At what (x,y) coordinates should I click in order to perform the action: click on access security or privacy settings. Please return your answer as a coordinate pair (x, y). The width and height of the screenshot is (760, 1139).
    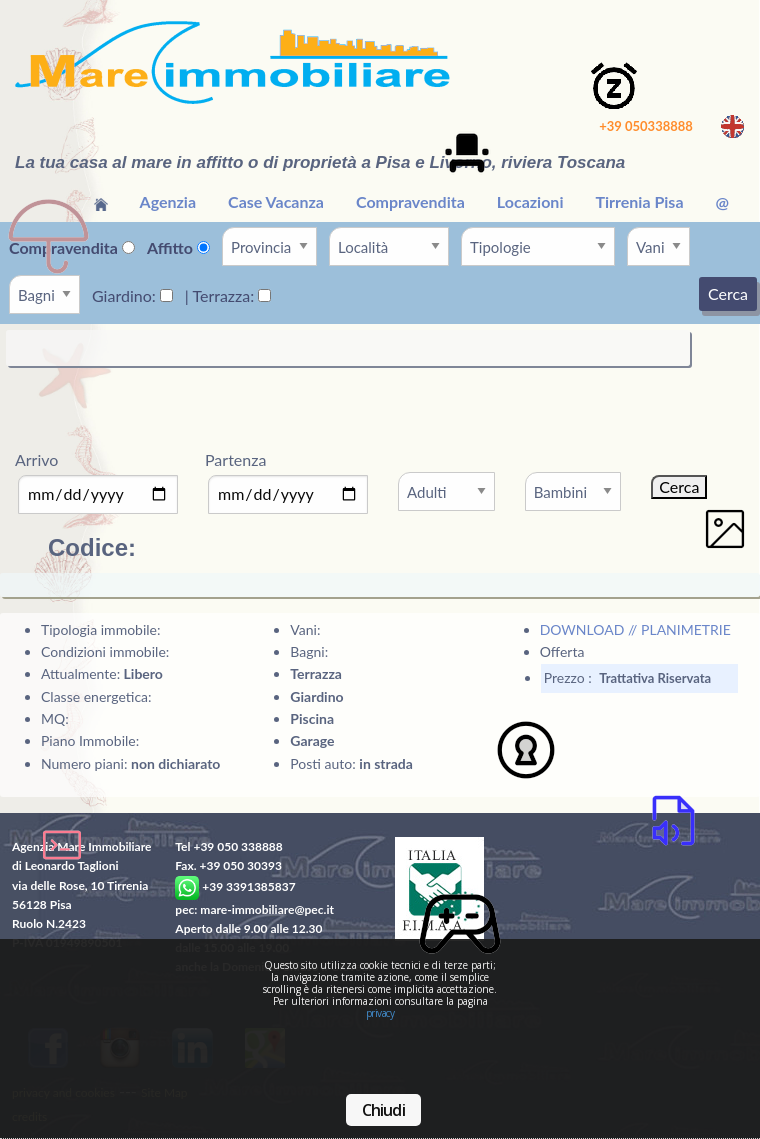
    Looking at the image, I should click on (526, 750).